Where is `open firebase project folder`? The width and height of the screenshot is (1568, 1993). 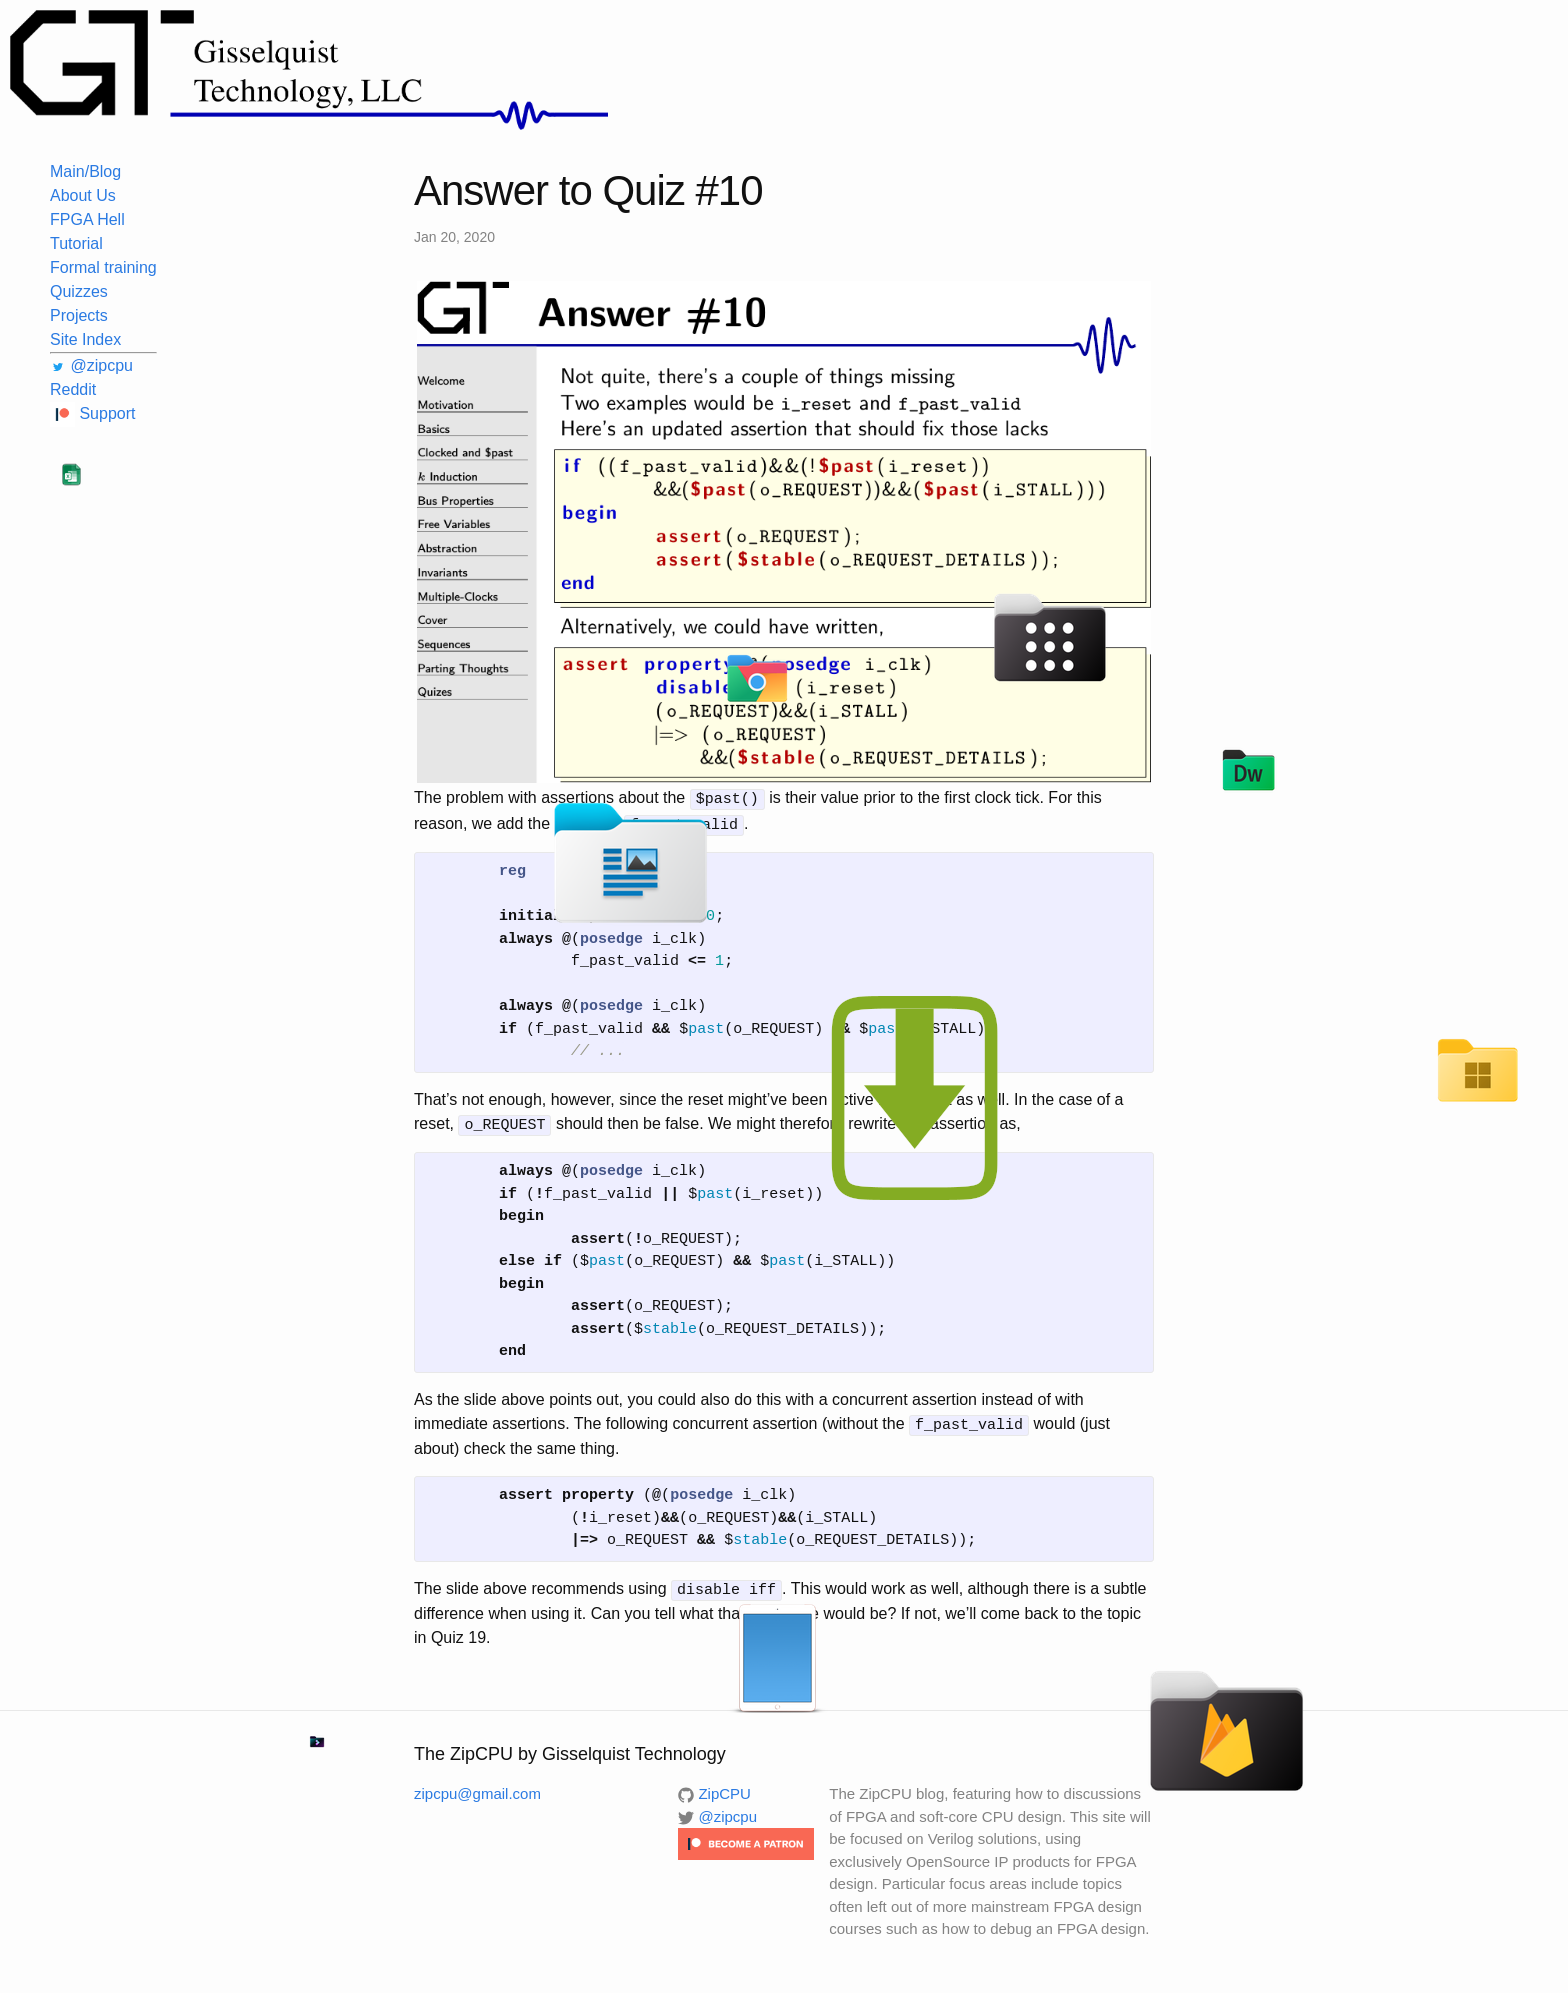
open firebase project folder is located at coordinates (1226, 1735).